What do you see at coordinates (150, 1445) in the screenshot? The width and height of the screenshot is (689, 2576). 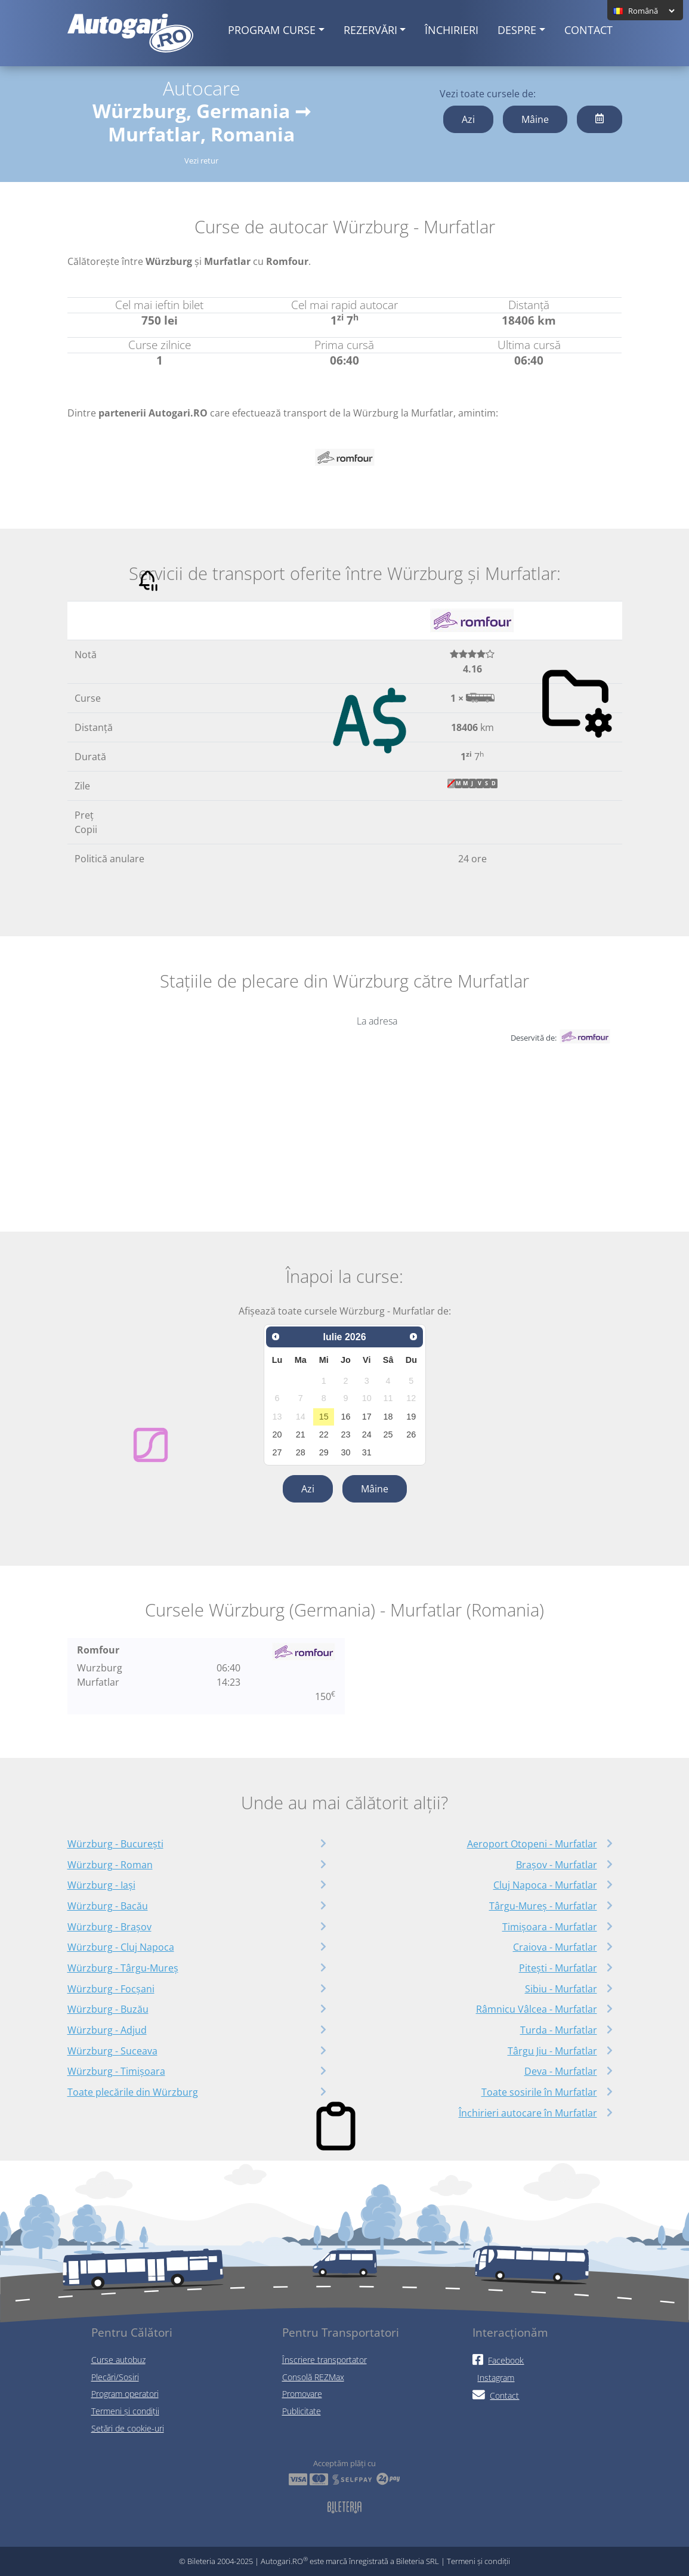 I see `adjust display contrast settings` at bounding box center [150, 1445].